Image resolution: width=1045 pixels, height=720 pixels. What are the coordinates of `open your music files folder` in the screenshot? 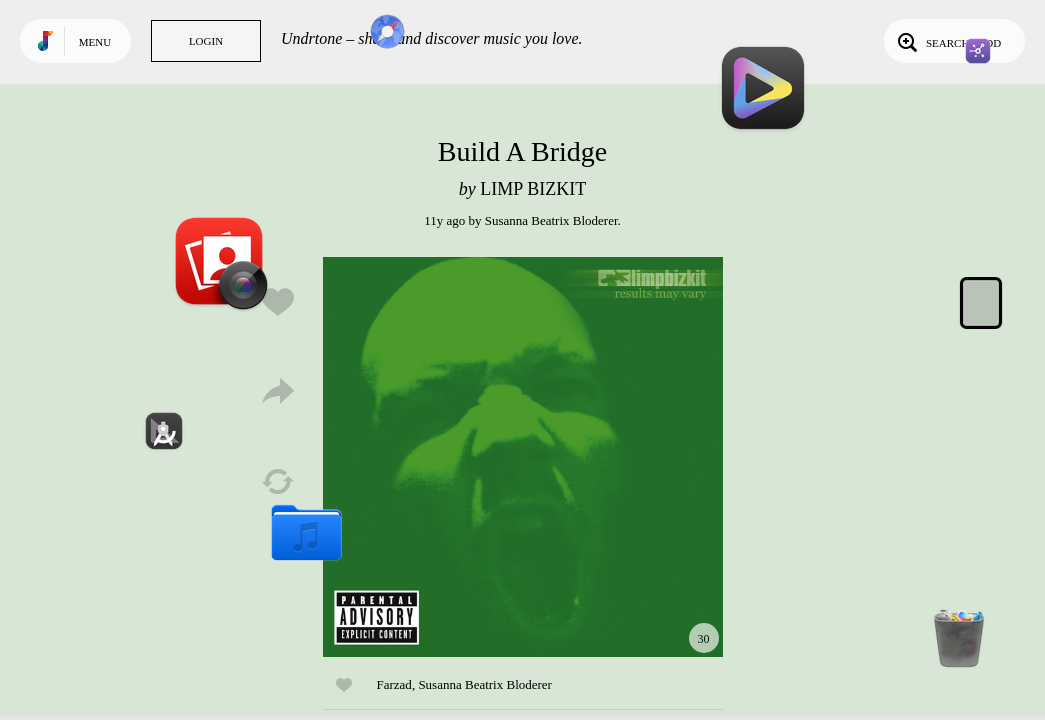 It's located at (306, 532).